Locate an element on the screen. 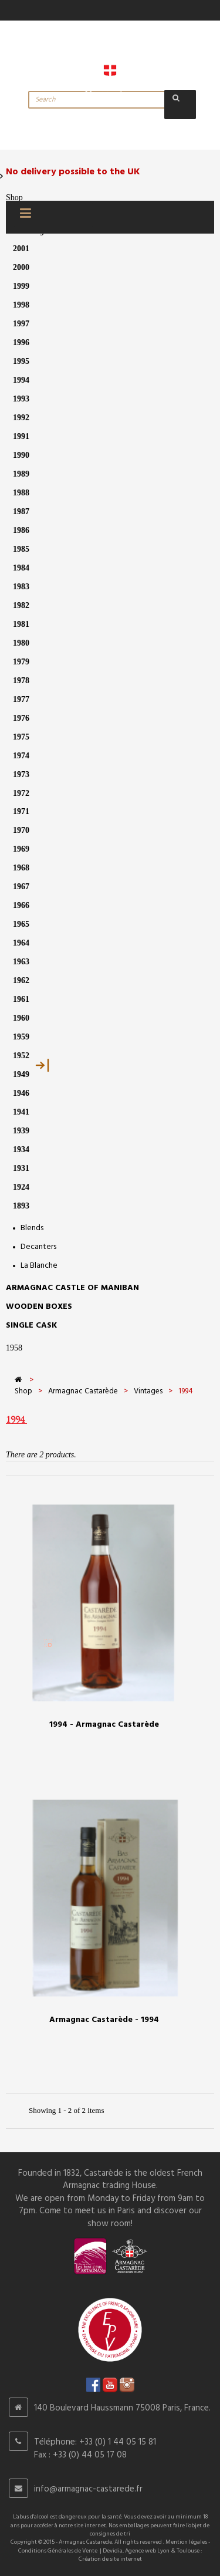  align element to bottom-right corner is located at coordinates (48, 1643).